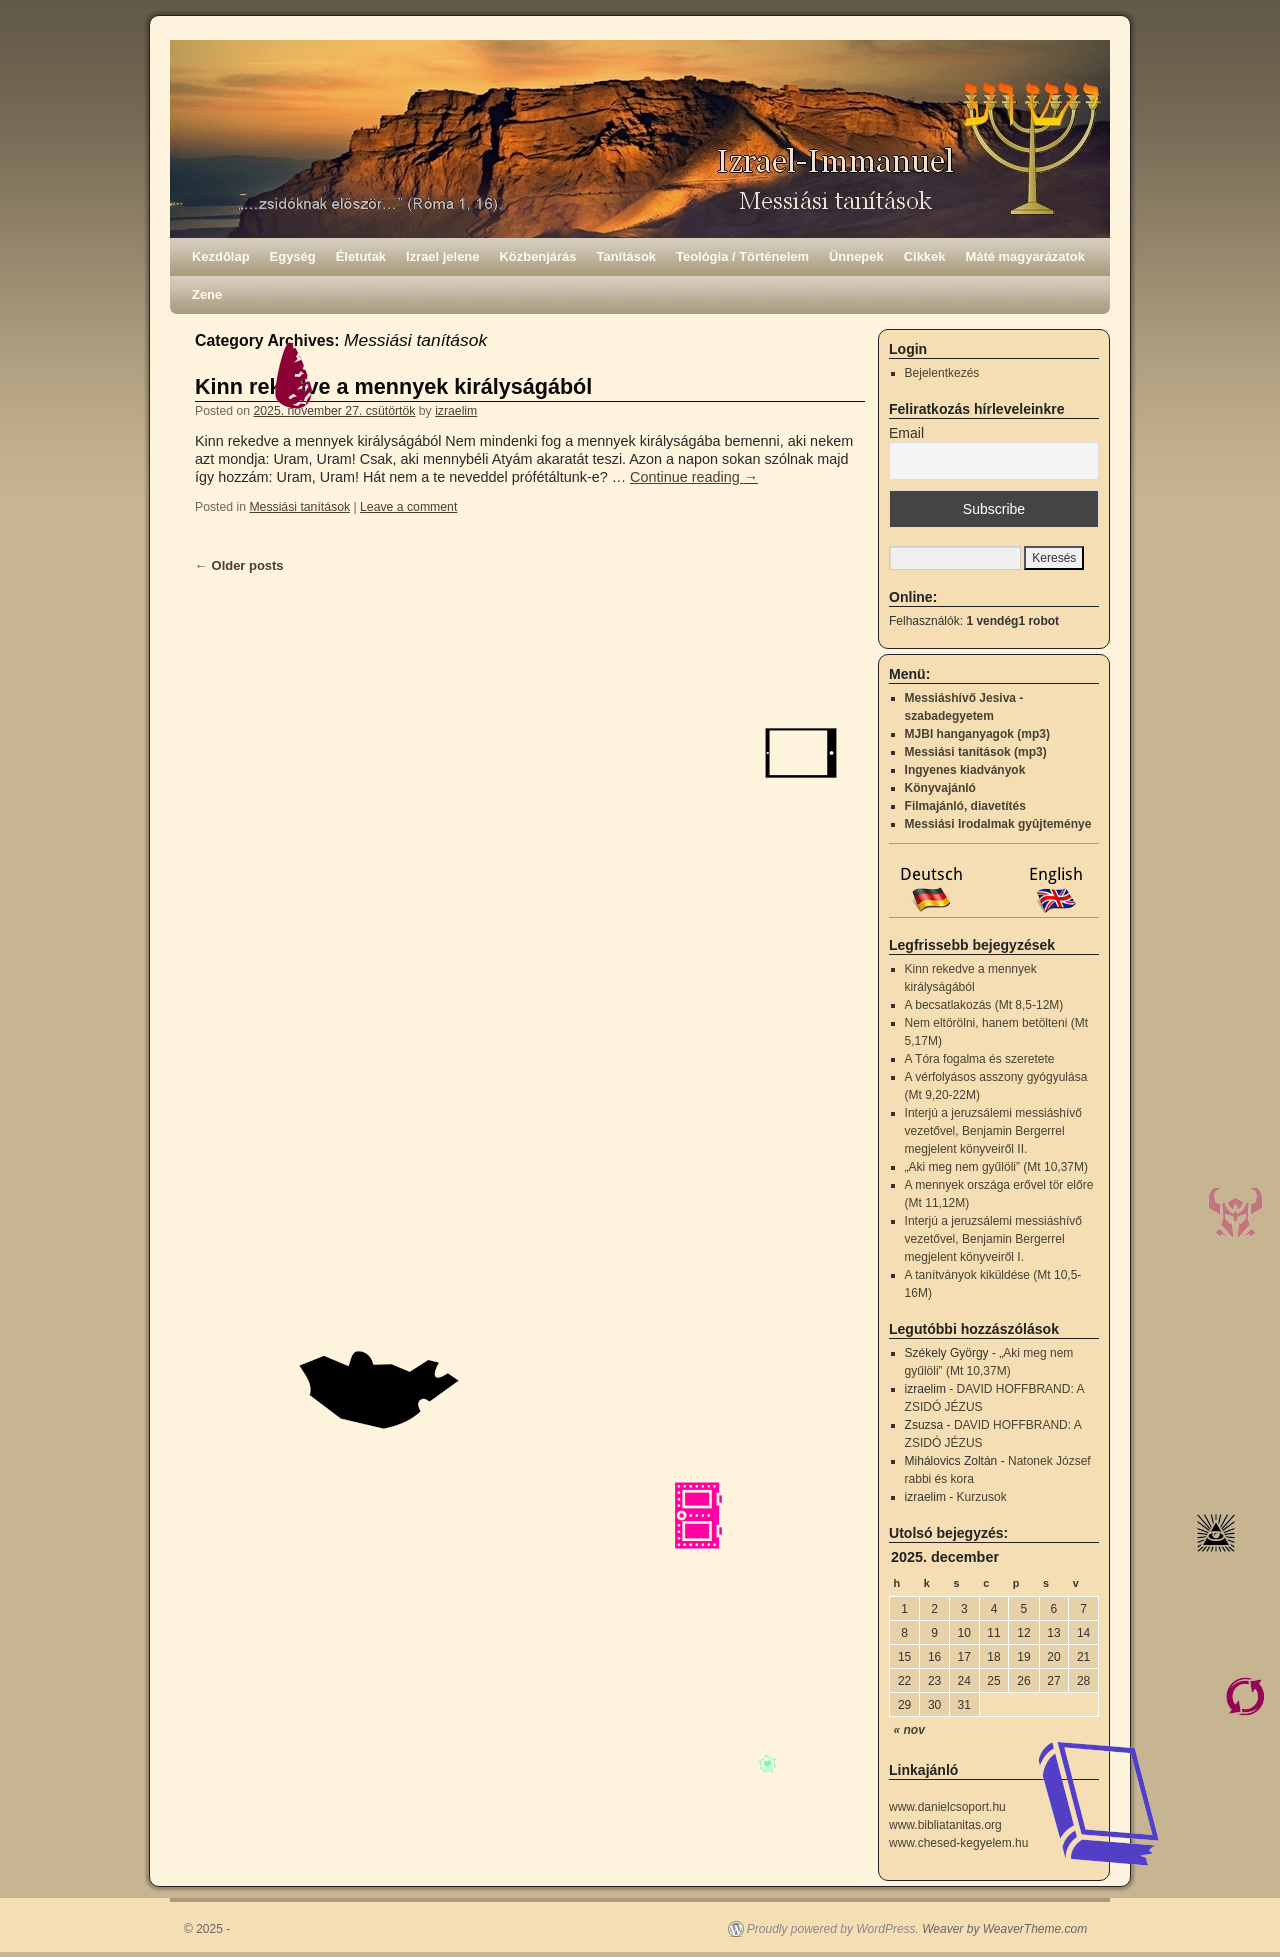 This screenshot has width=1280, height=1957. Describe the element at coordinates (698, 1515) in the screenshot. I see `access door or entrance settings in a game` at that location.